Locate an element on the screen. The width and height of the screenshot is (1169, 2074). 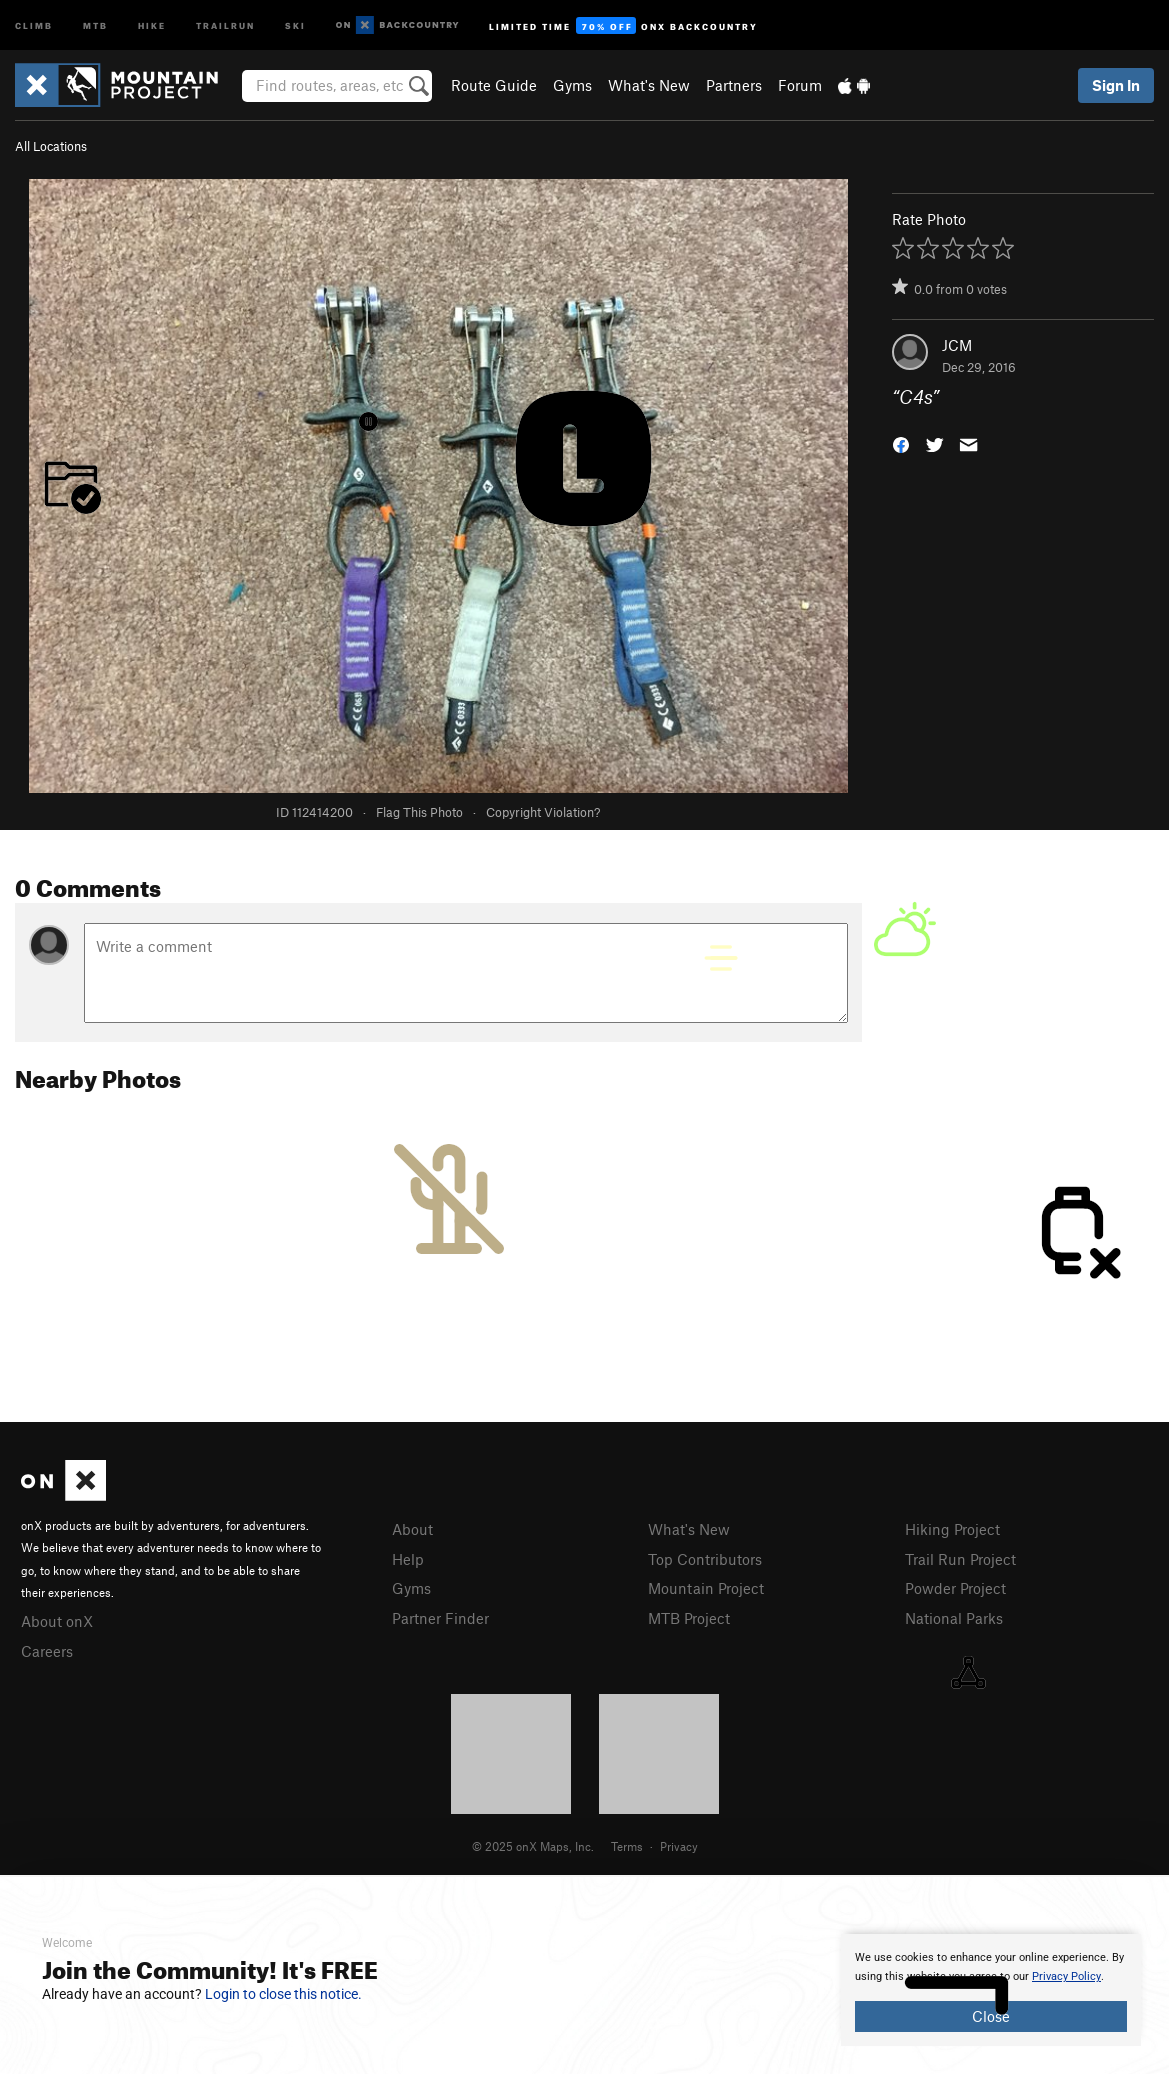
disable desert or arid climate mode is located at coordinates (449, 1199).